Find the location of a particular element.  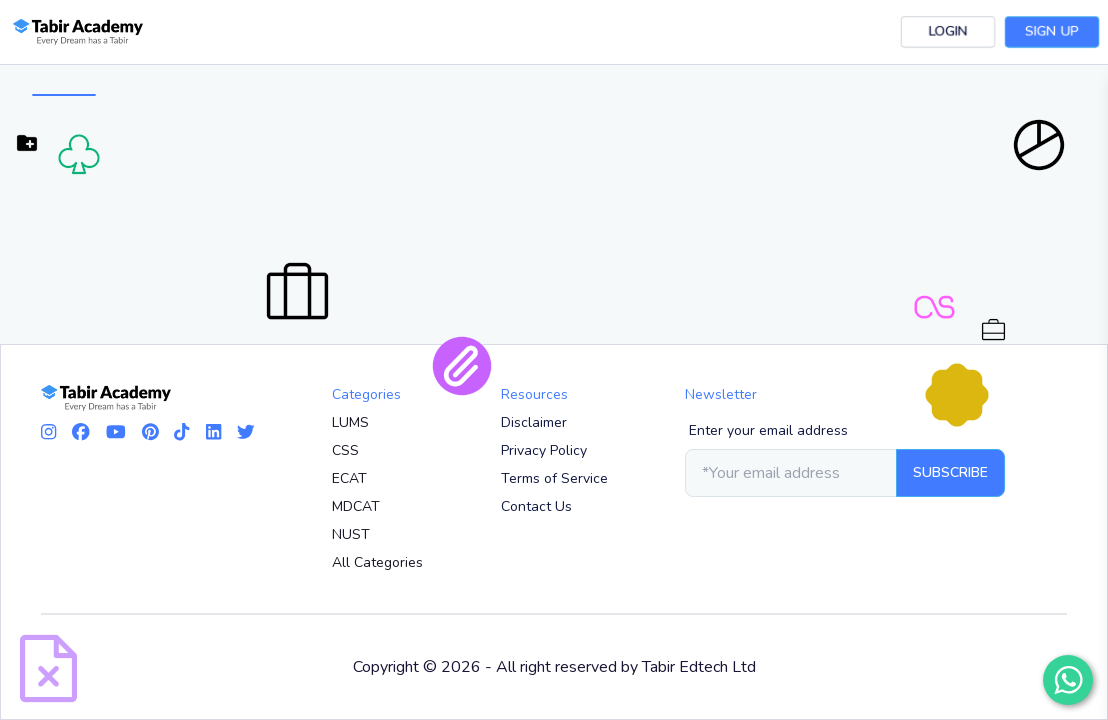

view analytics or statistics breakdown is located at coordinates (1039, 145).